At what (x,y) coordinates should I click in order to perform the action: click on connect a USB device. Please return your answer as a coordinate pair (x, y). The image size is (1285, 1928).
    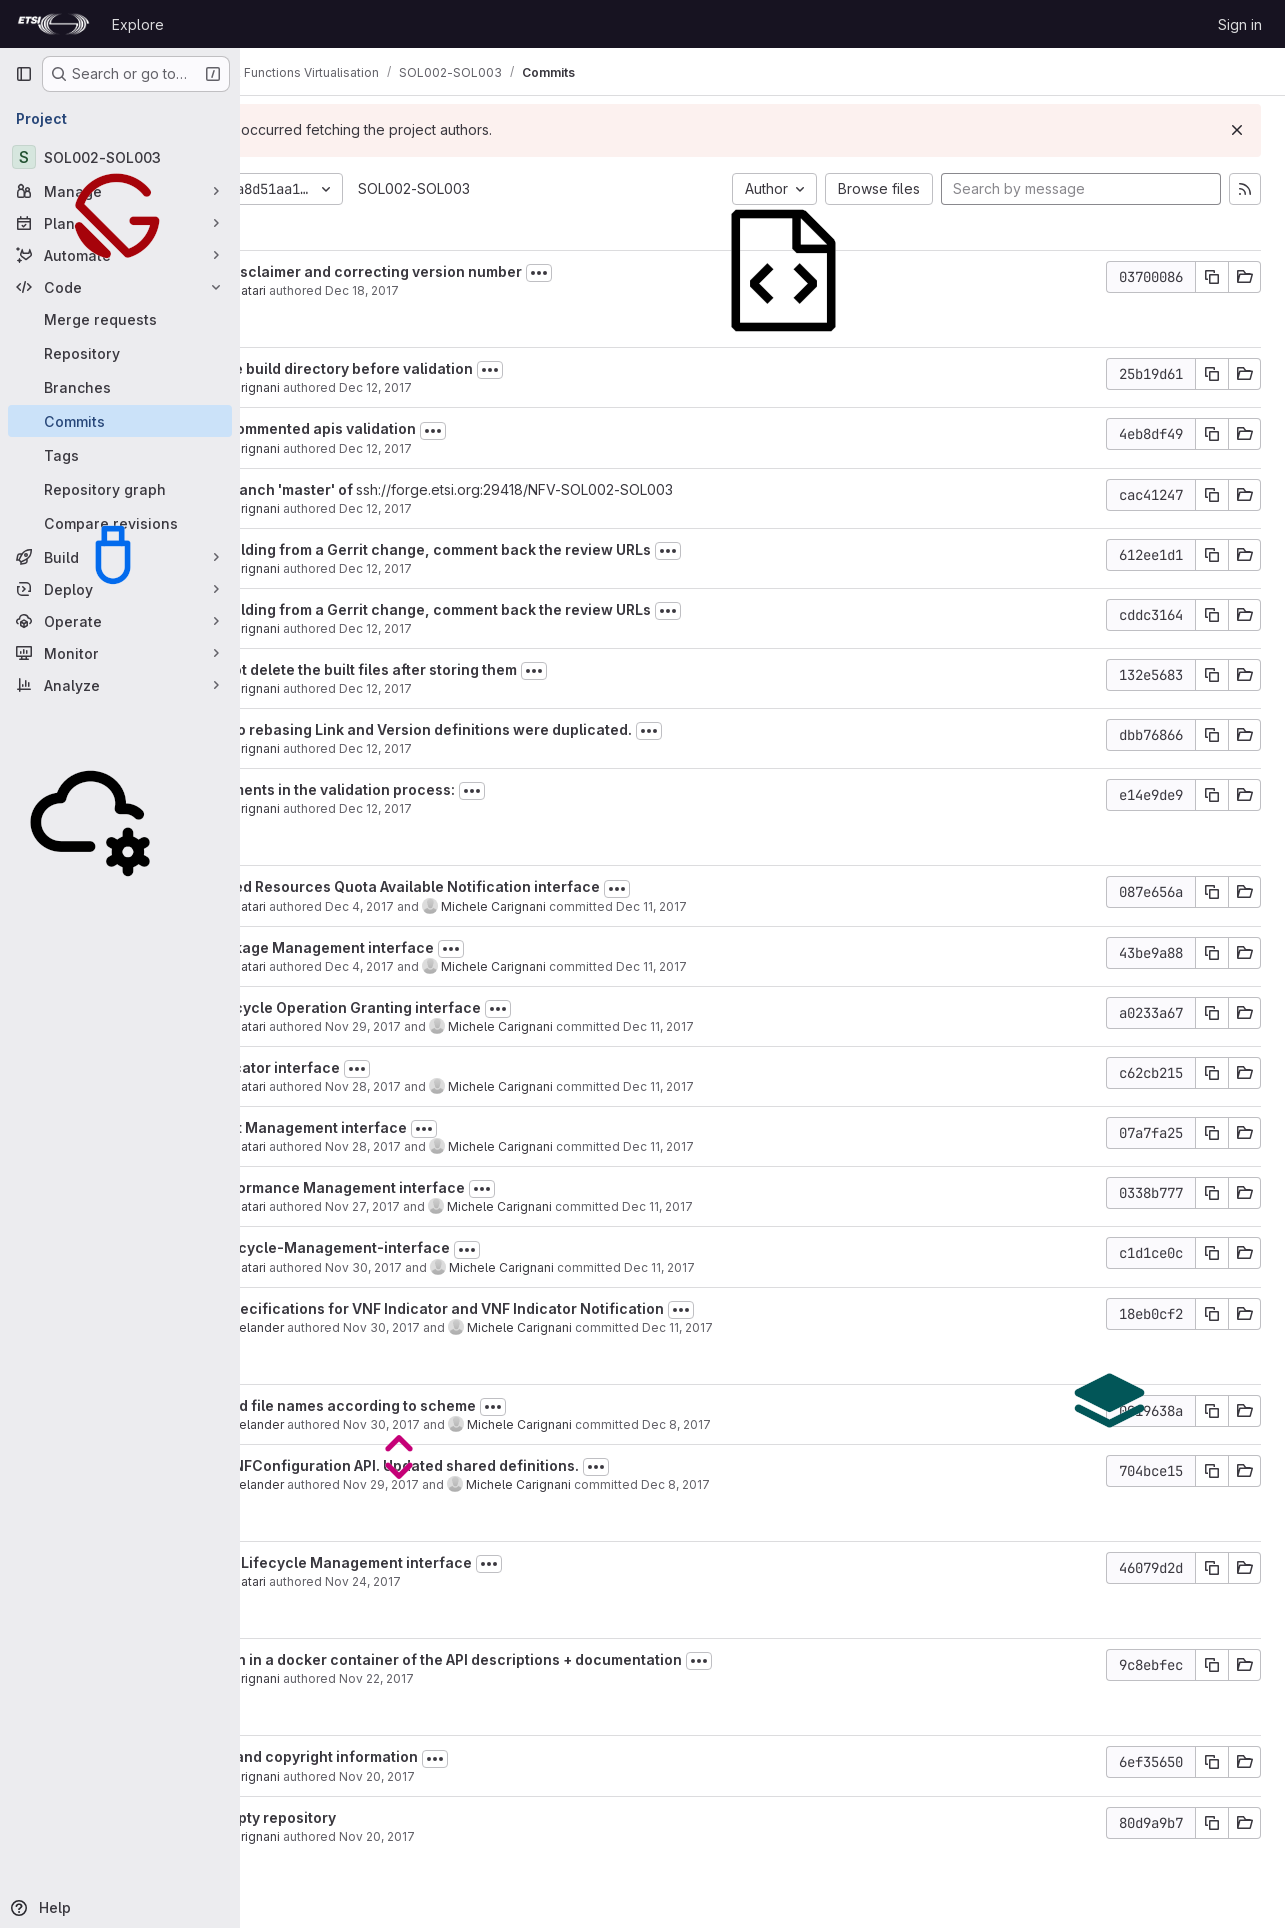
    Looking at the image, I should click on (113, 555).